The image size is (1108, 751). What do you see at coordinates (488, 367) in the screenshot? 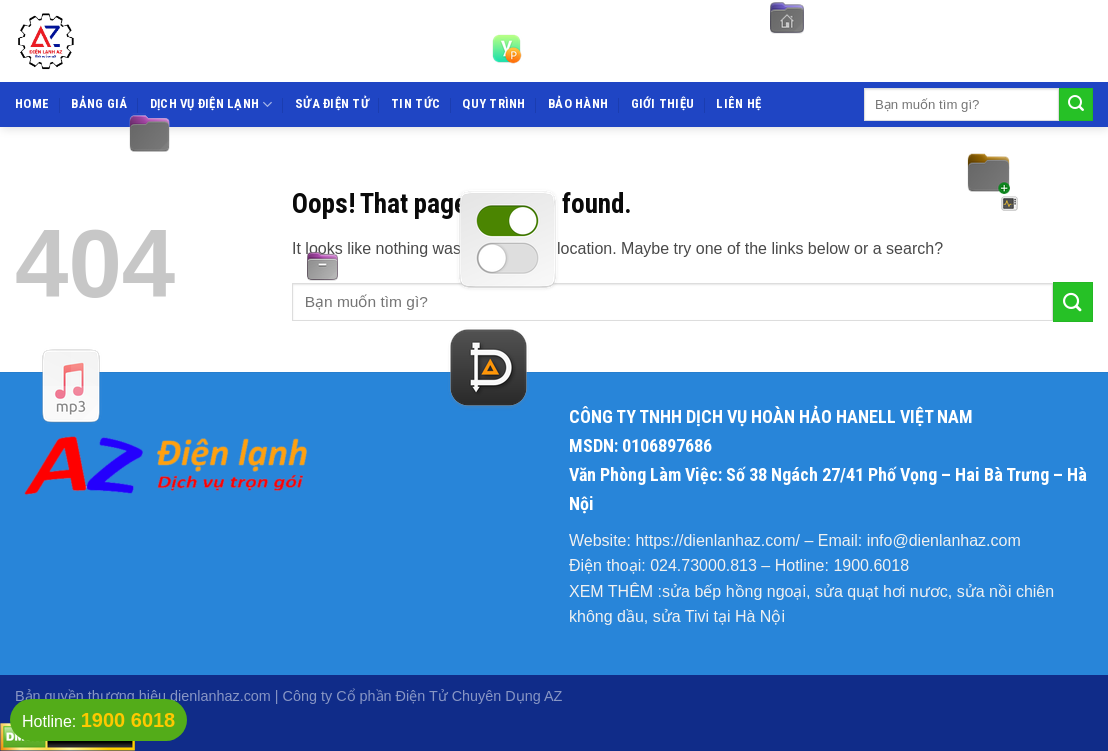
I see `open dia diagramming application` at bounding box center [488, 367].